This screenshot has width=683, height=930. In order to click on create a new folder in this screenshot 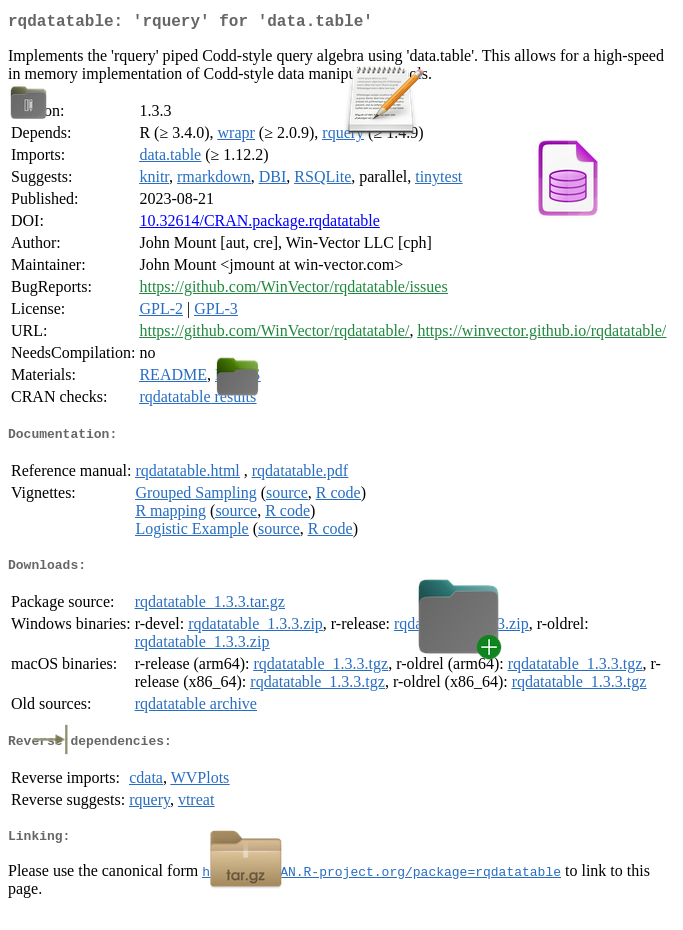, I will do `click(458, 616)`.